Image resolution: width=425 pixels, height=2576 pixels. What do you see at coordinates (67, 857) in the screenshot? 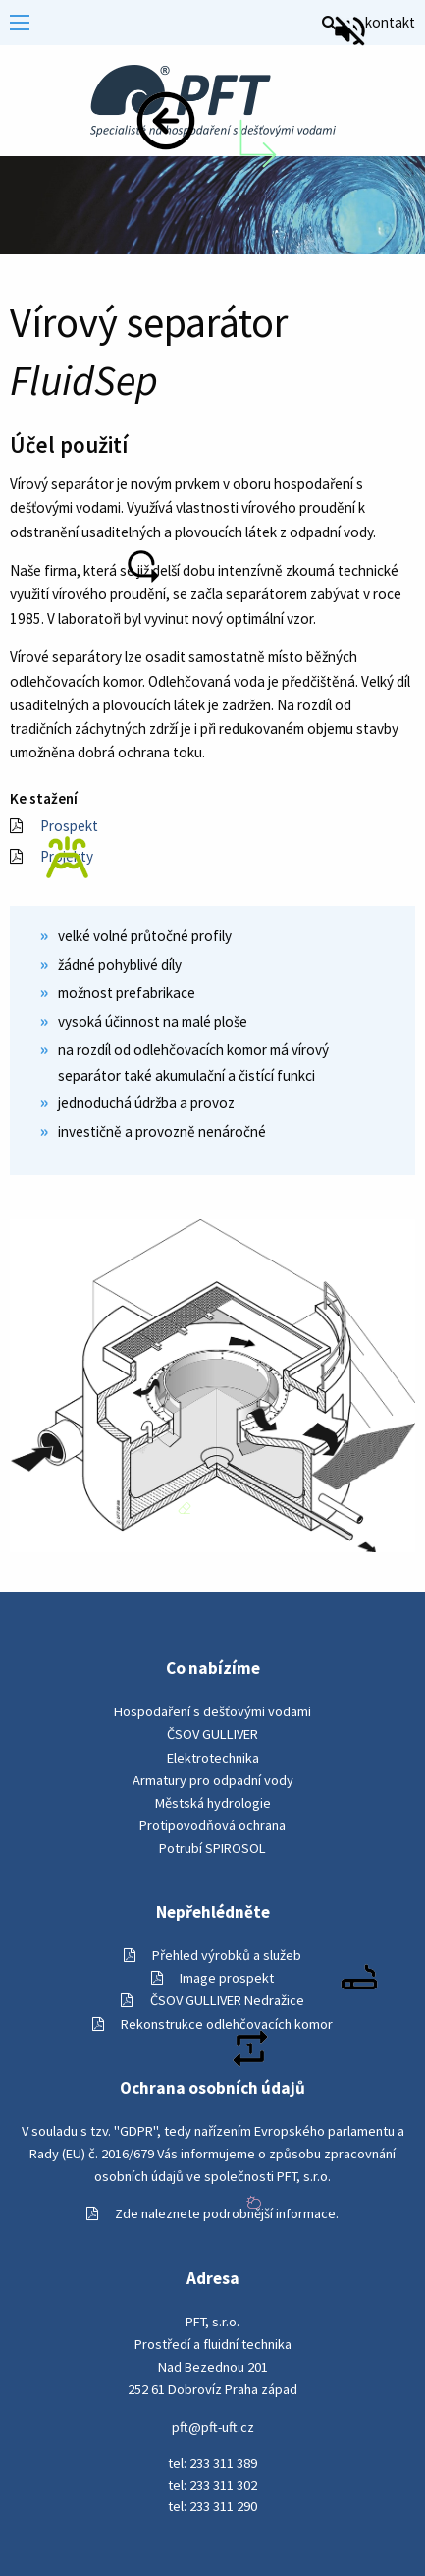
I see `indicates volcanic or geothermal activity` at bounding box center [67, 857].